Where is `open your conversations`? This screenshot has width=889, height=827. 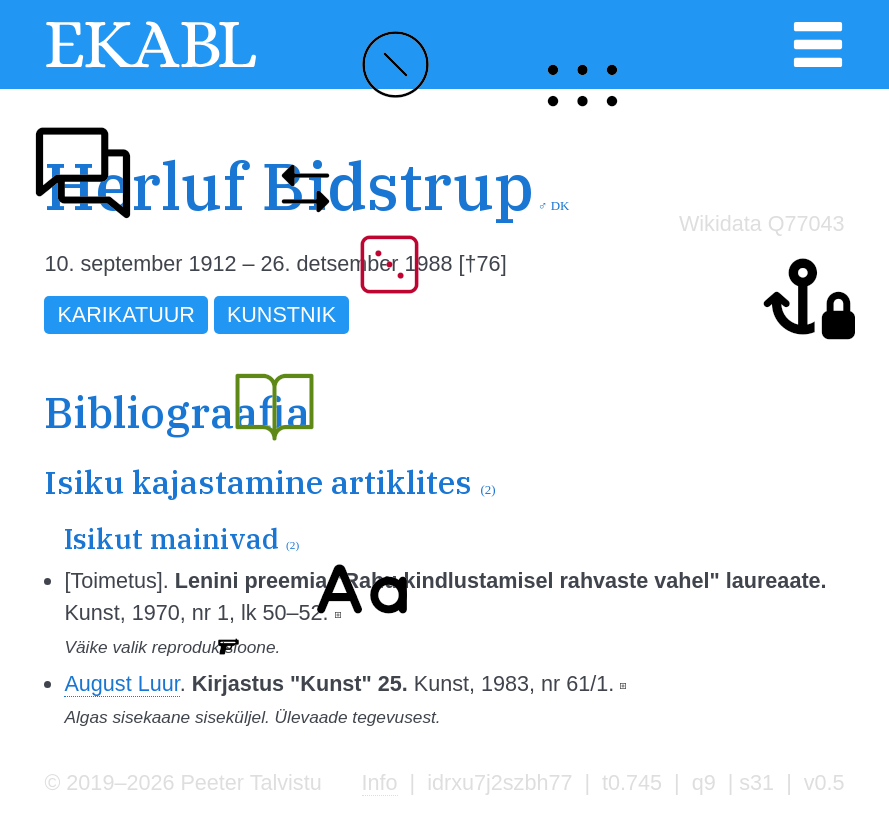
open your conversations is located at coordinates (83, 171).